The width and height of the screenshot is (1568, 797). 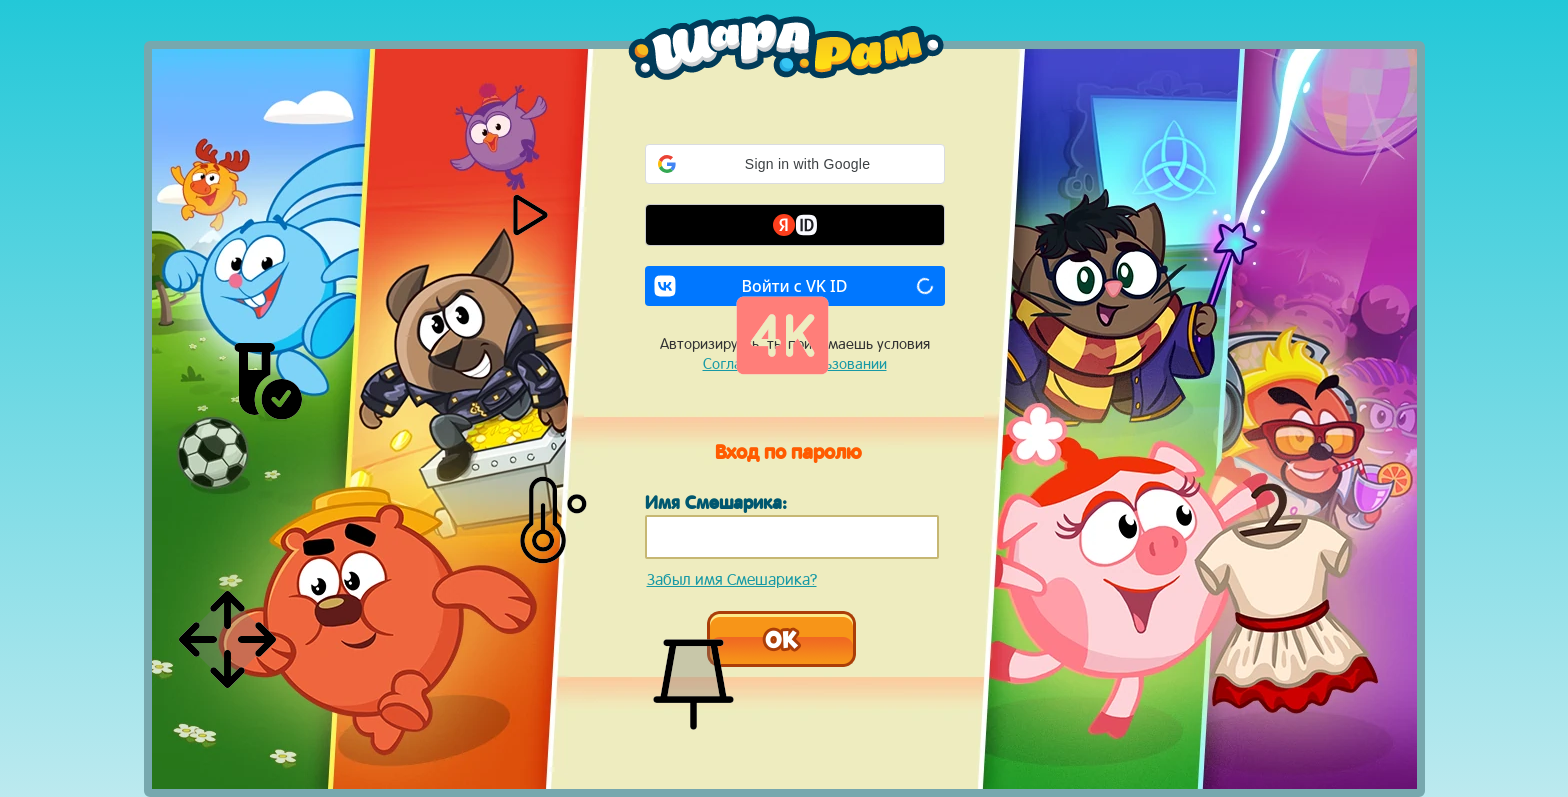 What do you see at coordinates (546, 520) in the screenshot?
I see `view current temperature` at bounding box center [546, 520].